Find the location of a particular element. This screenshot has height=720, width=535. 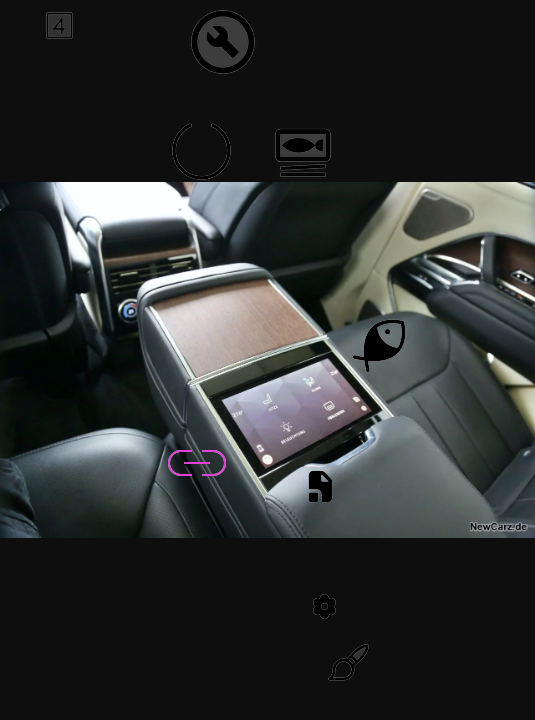

select or input the number four is located at coordinates (59, 25).